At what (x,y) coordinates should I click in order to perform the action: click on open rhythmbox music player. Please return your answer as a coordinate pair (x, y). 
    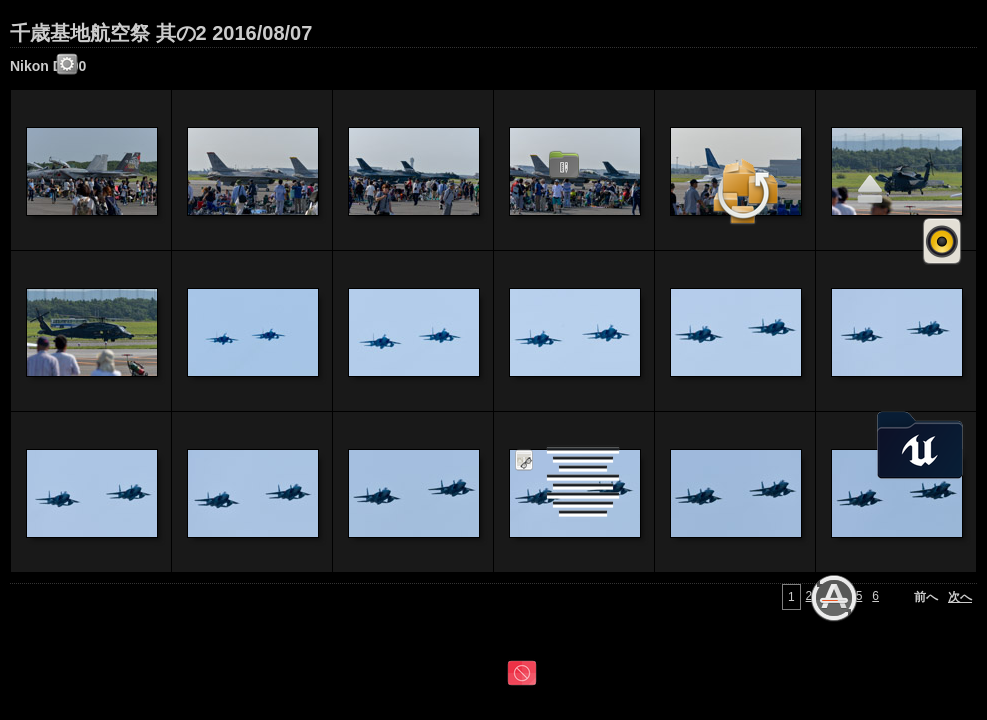
    Looking at the image, I should click on (942, 241).